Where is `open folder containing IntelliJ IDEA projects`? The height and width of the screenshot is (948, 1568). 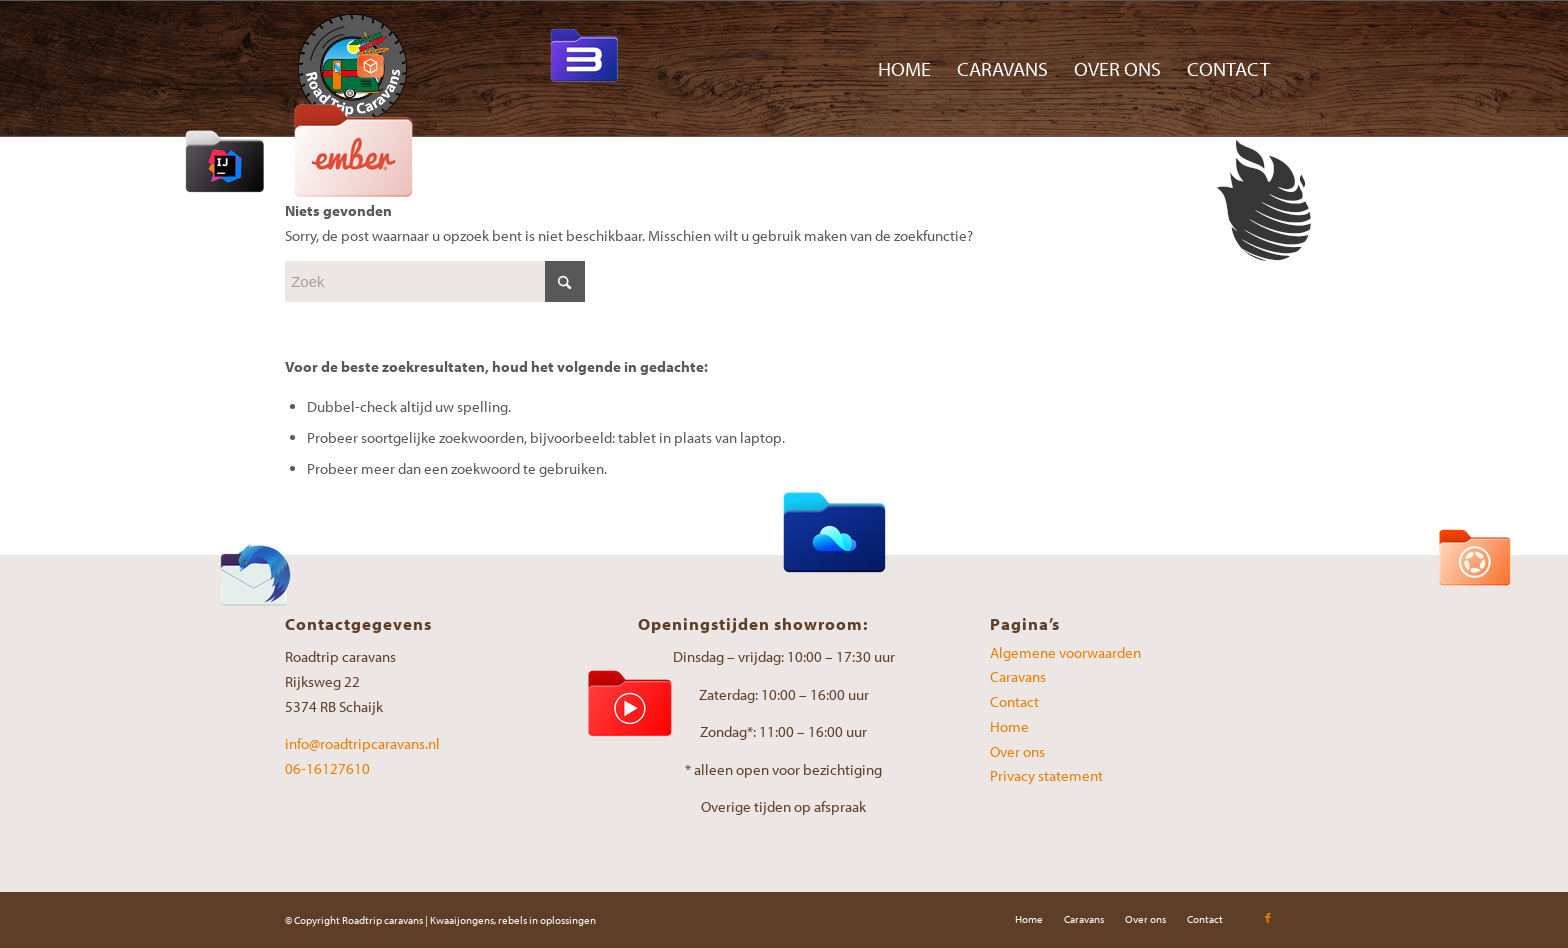 open folder containing IntelliJ IDEA projects is located at coordinates (224, 163).